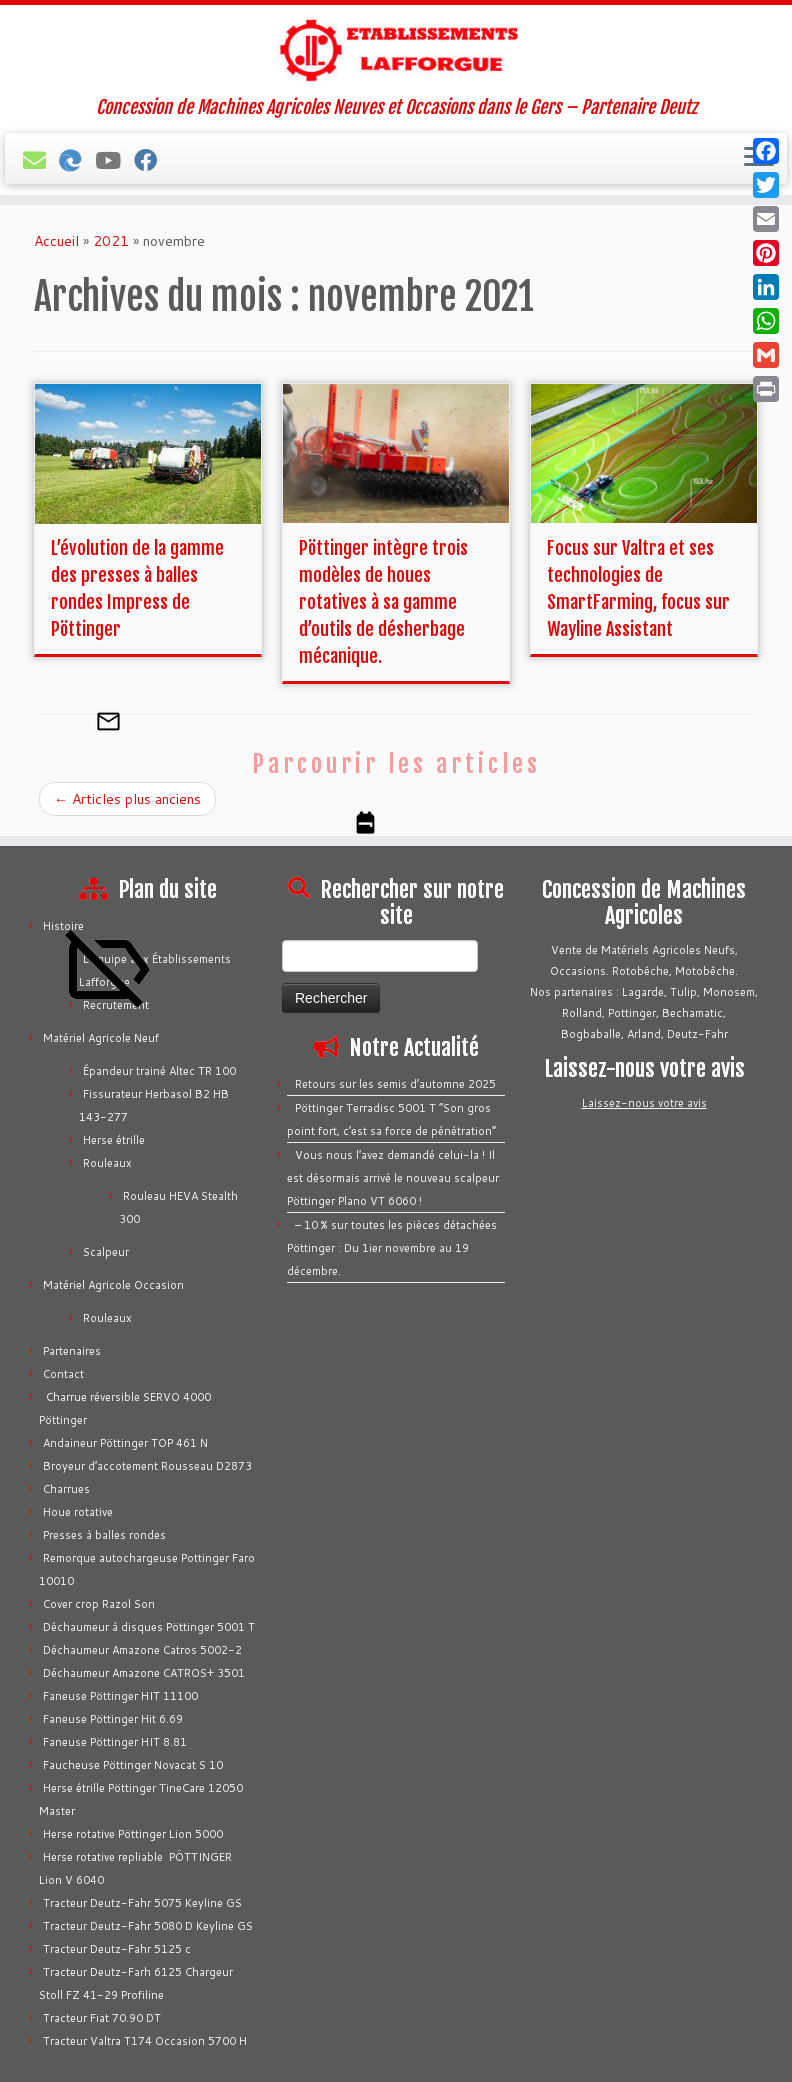 This screenshot has height=2082, width=792. Describe the element at coordinates (107, 969) in the screenshot. I see `remove a label or tag from an item` at that location.